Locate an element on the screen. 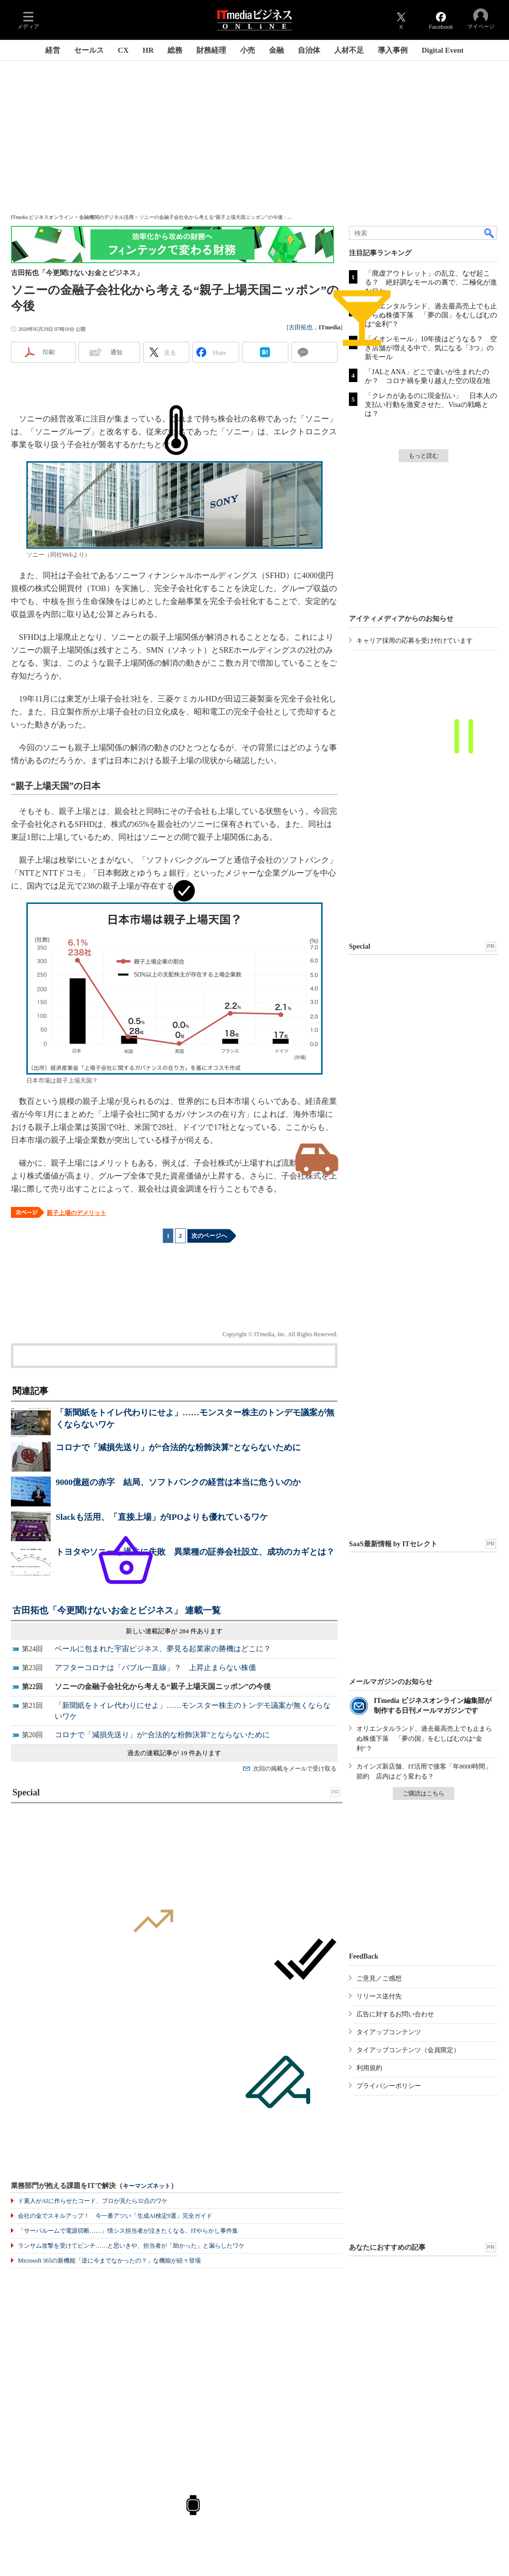  browse wine or cocktail menu is located at coordinates (362, 318).